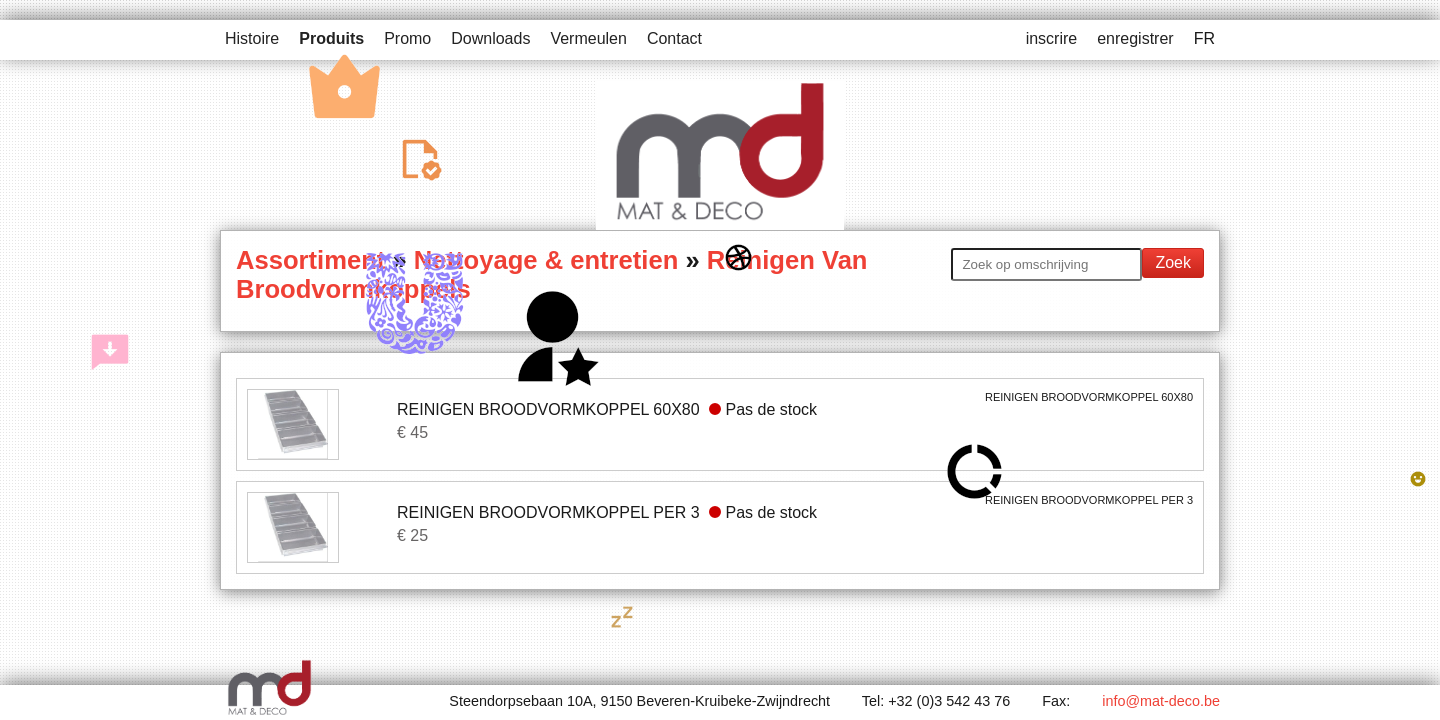 This screenshot has height=720, width=1440. I want to click on unilever brand logo, so click(414, 303).